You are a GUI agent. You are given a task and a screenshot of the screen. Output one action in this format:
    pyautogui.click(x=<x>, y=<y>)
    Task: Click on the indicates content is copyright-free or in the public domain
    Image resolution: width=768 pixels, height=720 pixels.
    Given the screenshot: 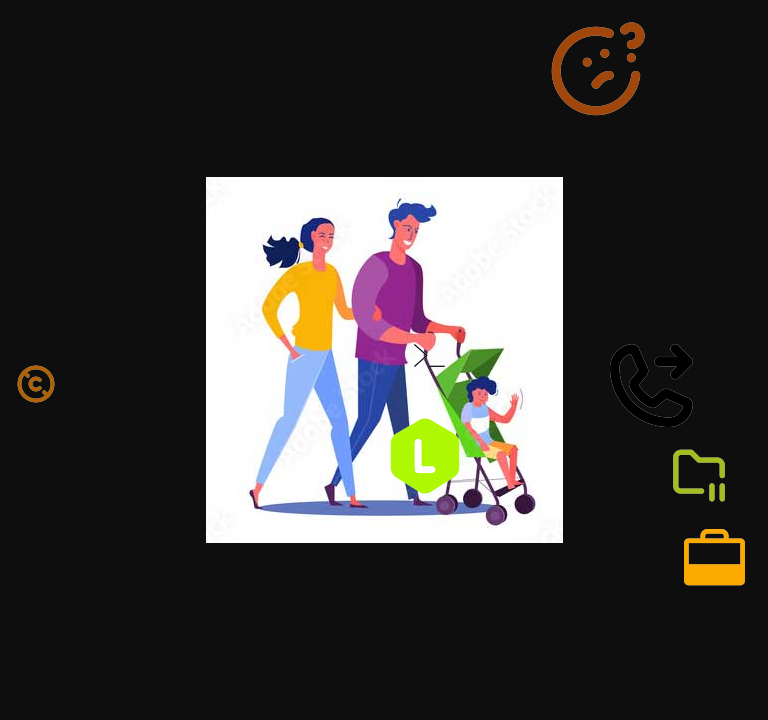 What is the action you would take?
    pyautogui.click(x=36, y=384)
    